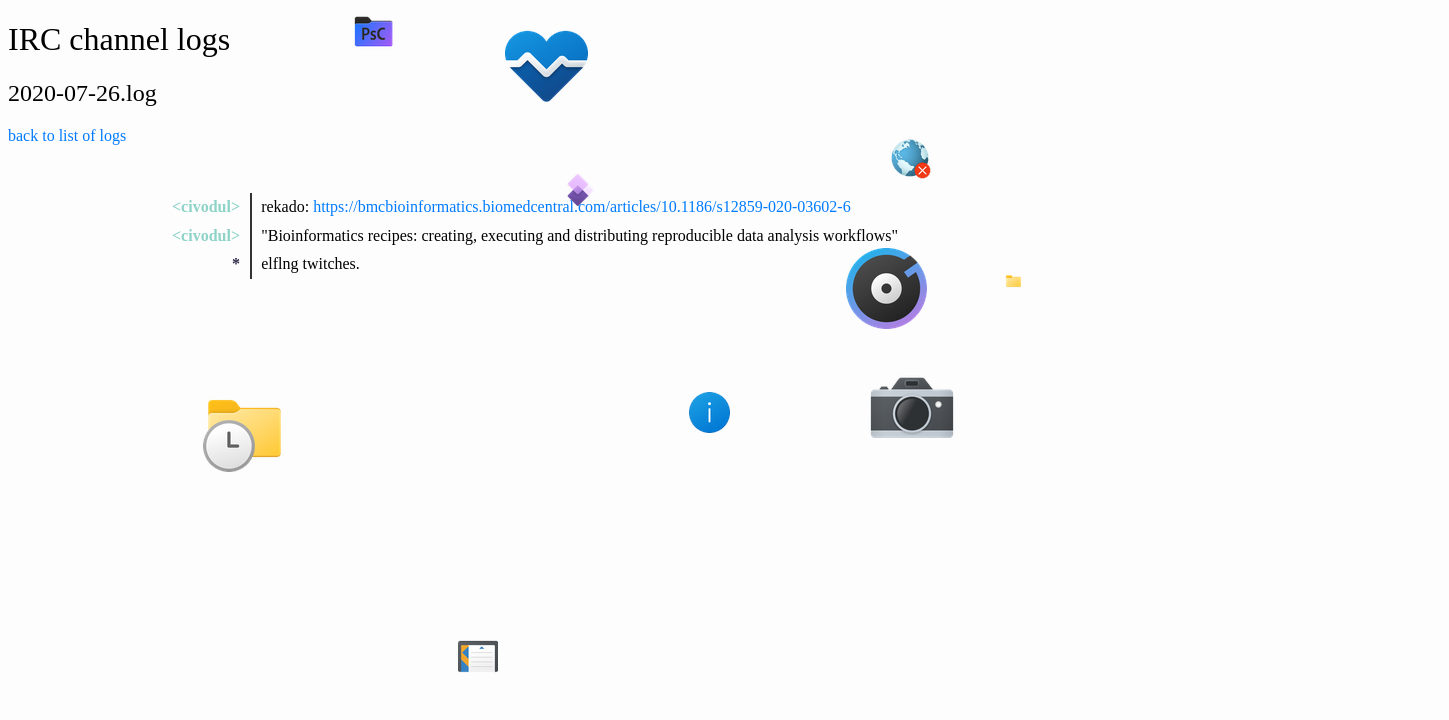 The width and height of the screenshot is (1449, 720). What do you see at coordinates (373, 32) in the screenshot?
I see `open folder containing adobe photoshop classic files` at bounding box center [373, 32].